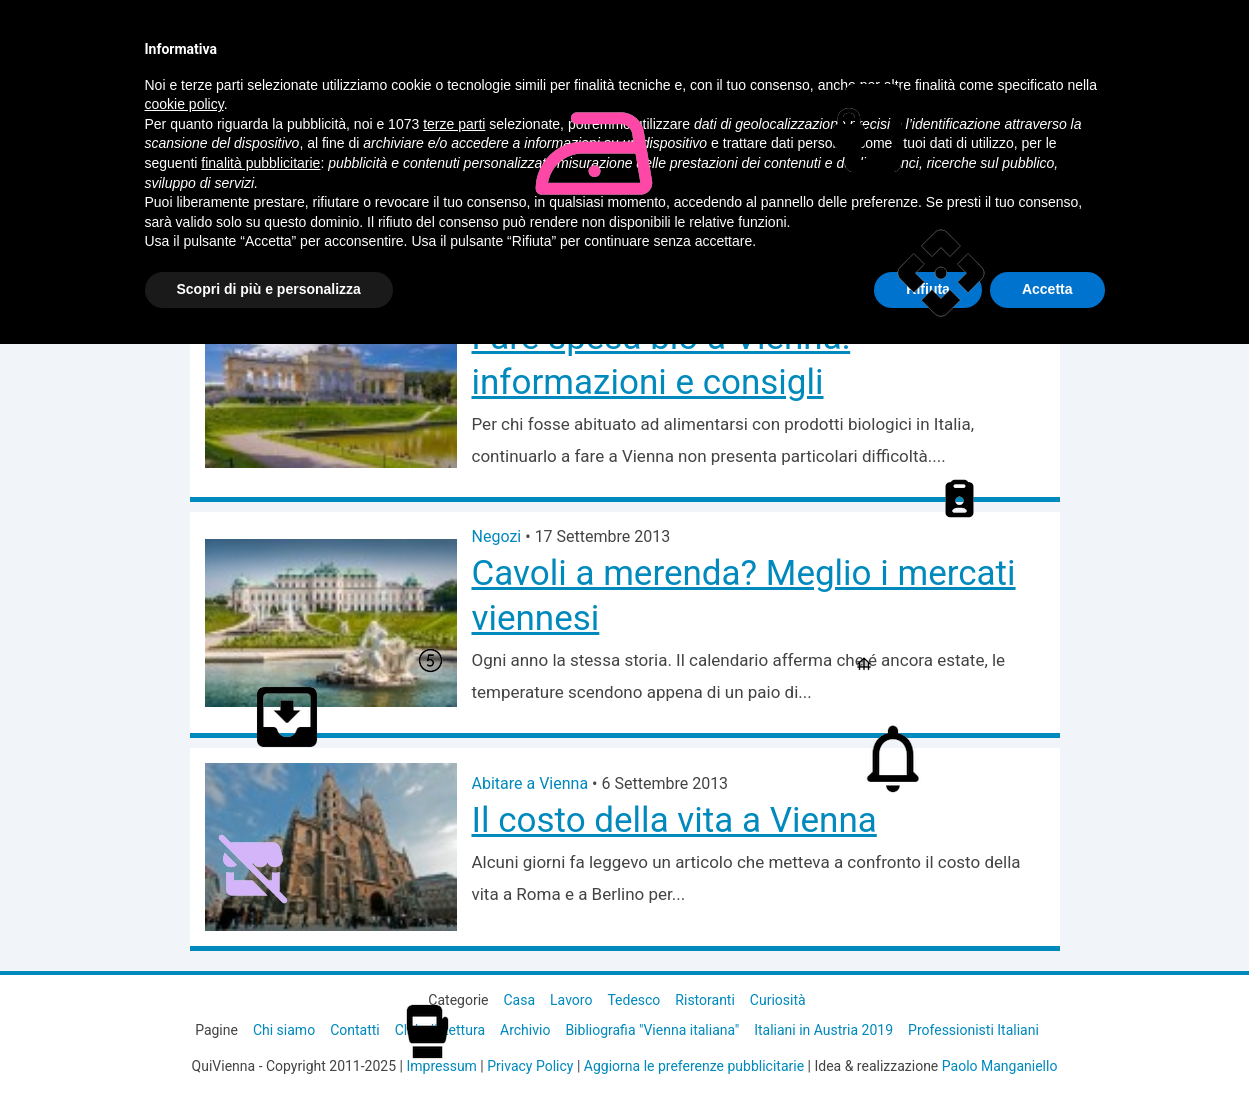 The height and width of the screenshot is (1107, 1249). Describe the element at coordinates (287, 717) in the screenshot. I see `move email or message to inbox` at that location.